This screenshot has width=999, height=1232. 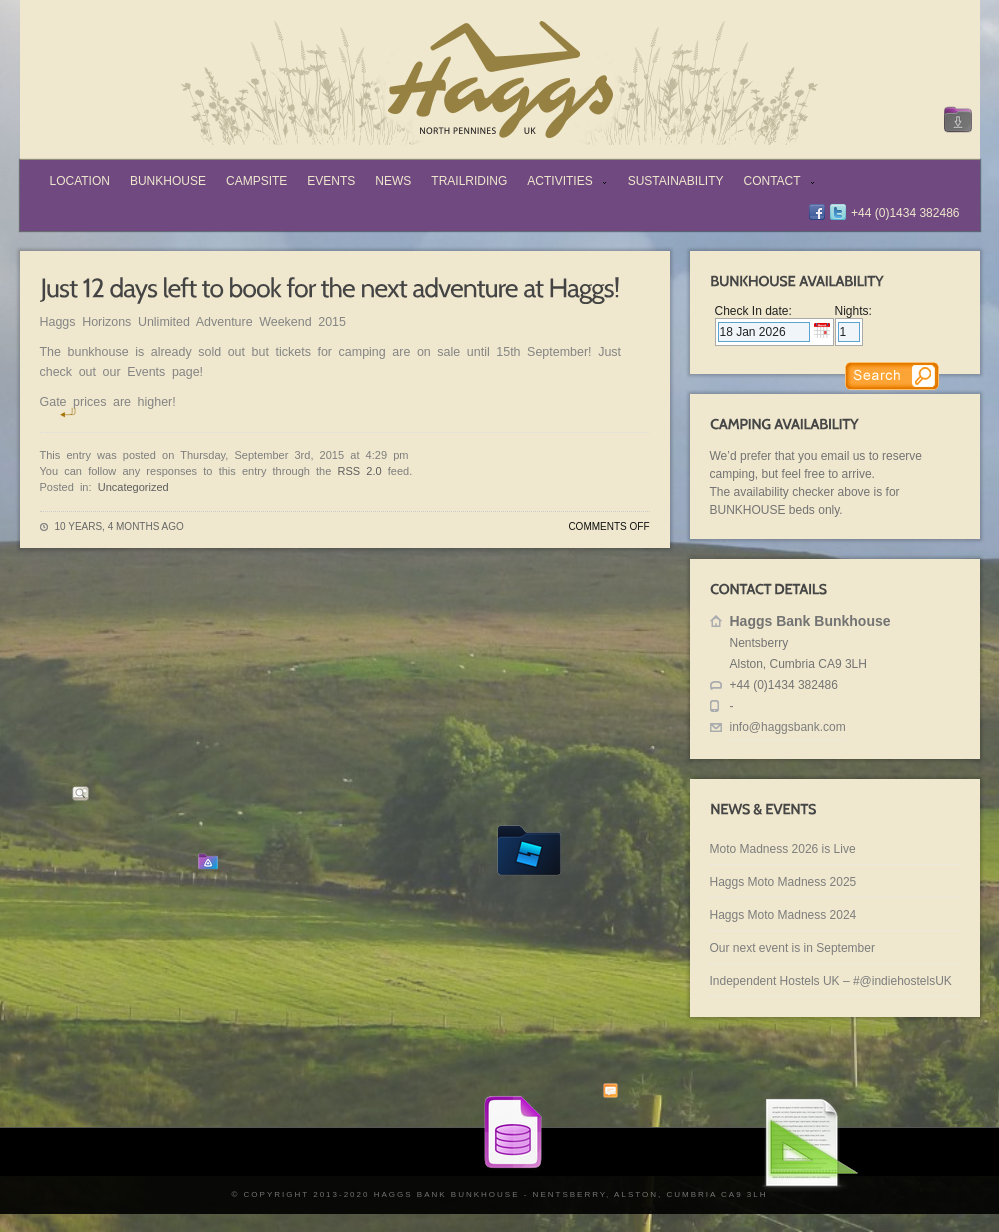 What do you see at coordinates (958, 119) in the screenshot?
I see `access your downloads folder` at bounding box center [958, 119].